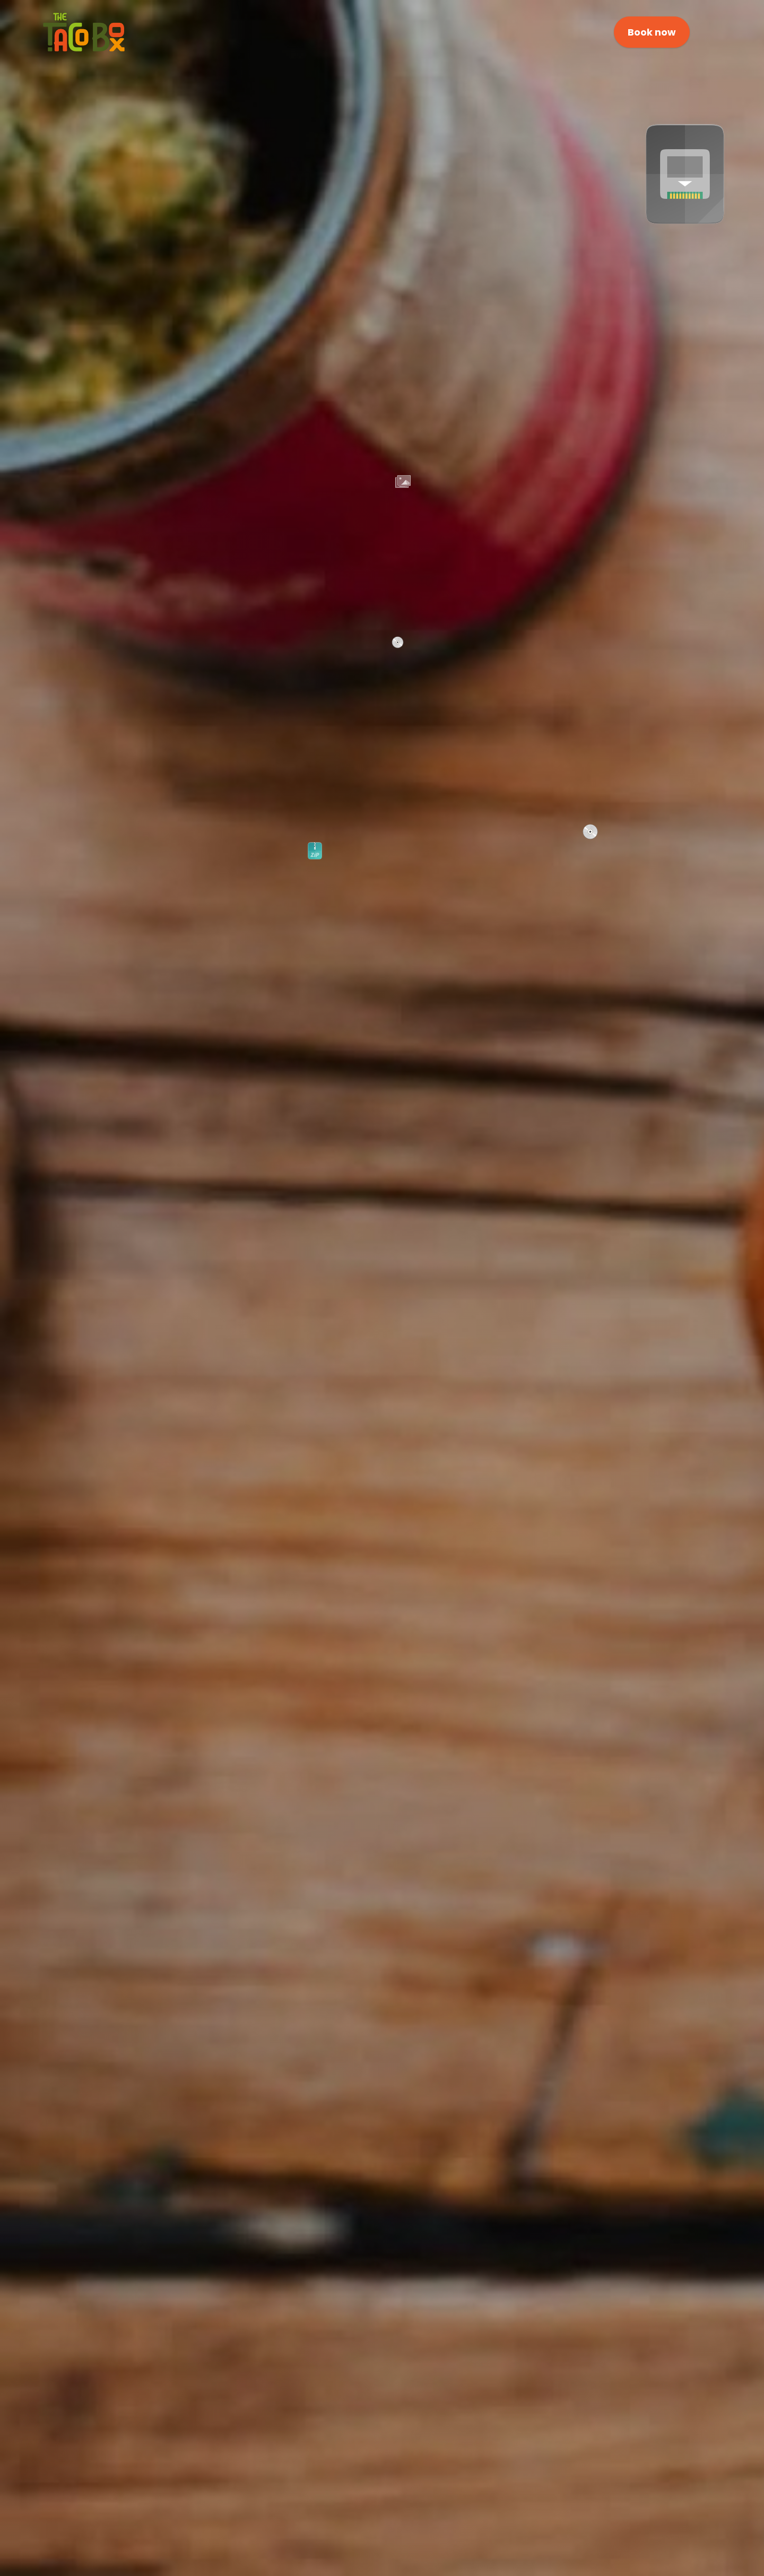  Describe the element at coordinates (397, 642) in the screenshot. I see `unmount or eject a CD/DVD drive` at that location.